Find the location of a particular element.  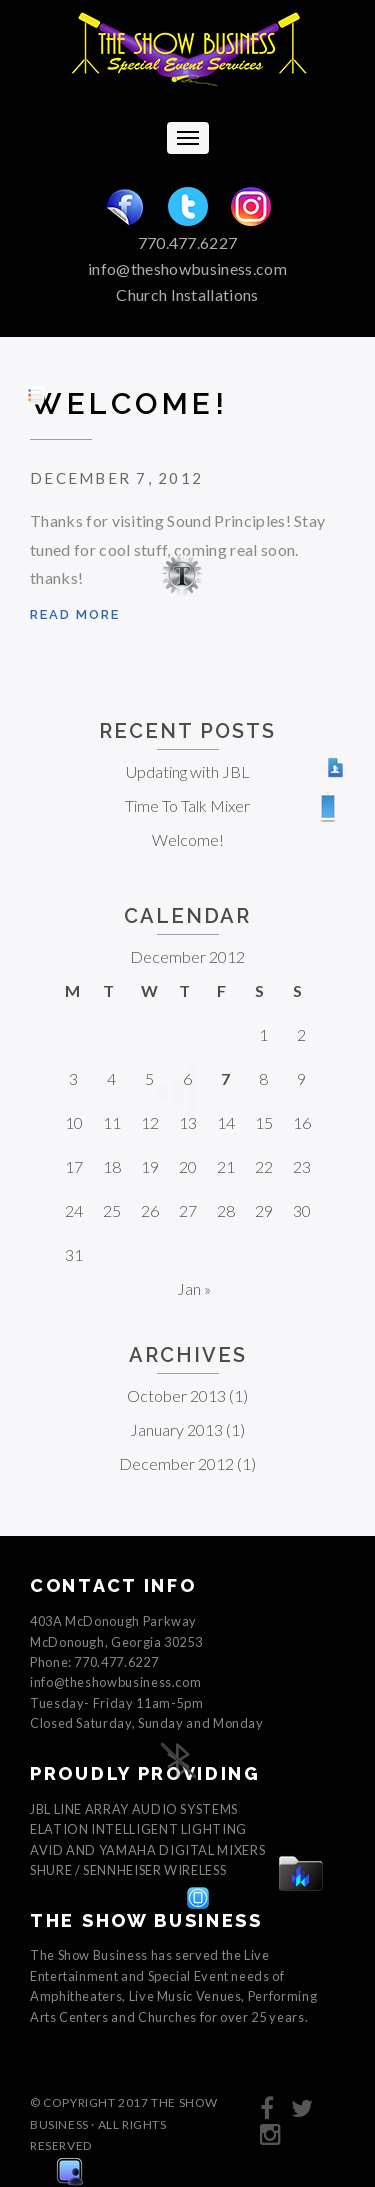

folder containing lit framework or library files is located at coordinates (300, 1874).